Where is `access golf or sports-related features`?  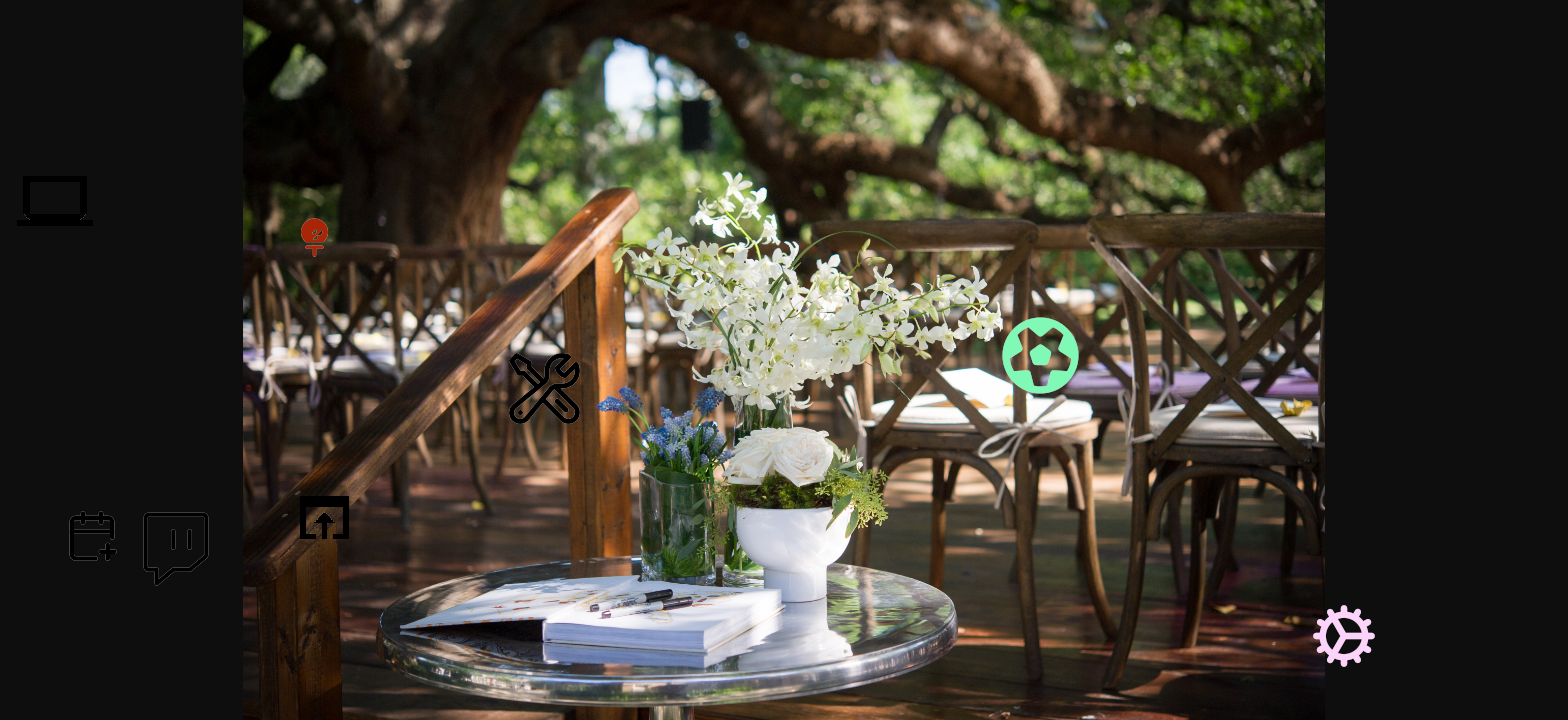
access golf or sports-related features is located at coordinates (314, 236).